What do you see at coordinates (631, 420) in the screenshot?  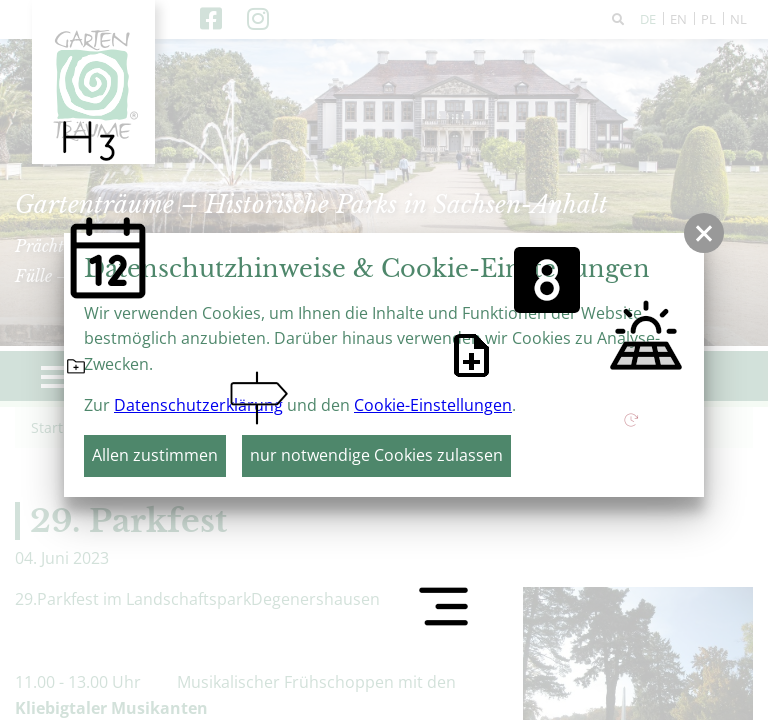 I see `redo or restore a previous action` at bounding box center [631, 420].